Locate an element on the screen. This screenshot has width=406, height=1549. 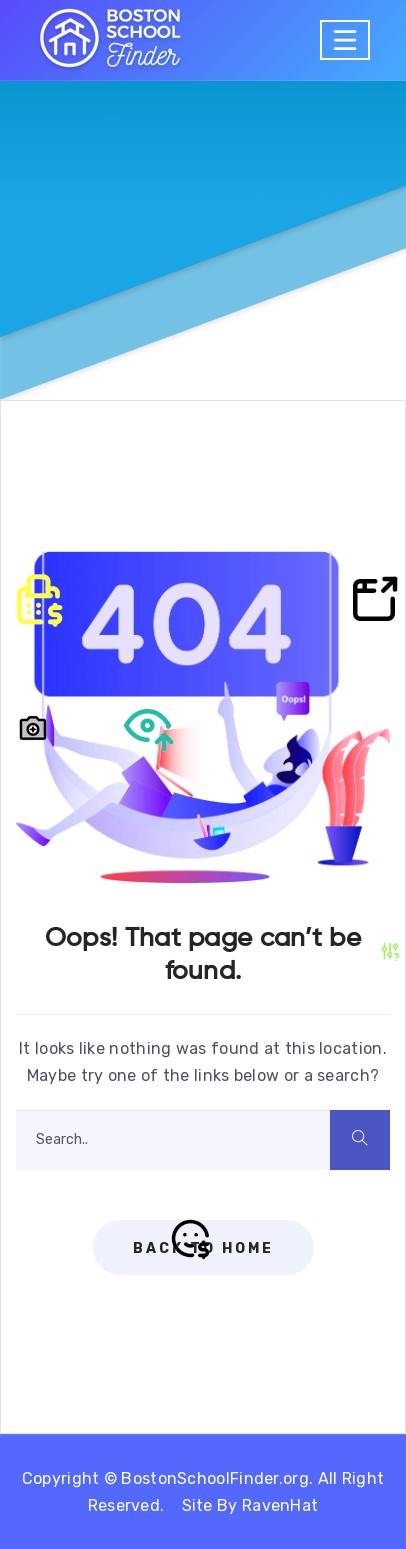
increase visibility or show more details is located at coordinates (147, 725).